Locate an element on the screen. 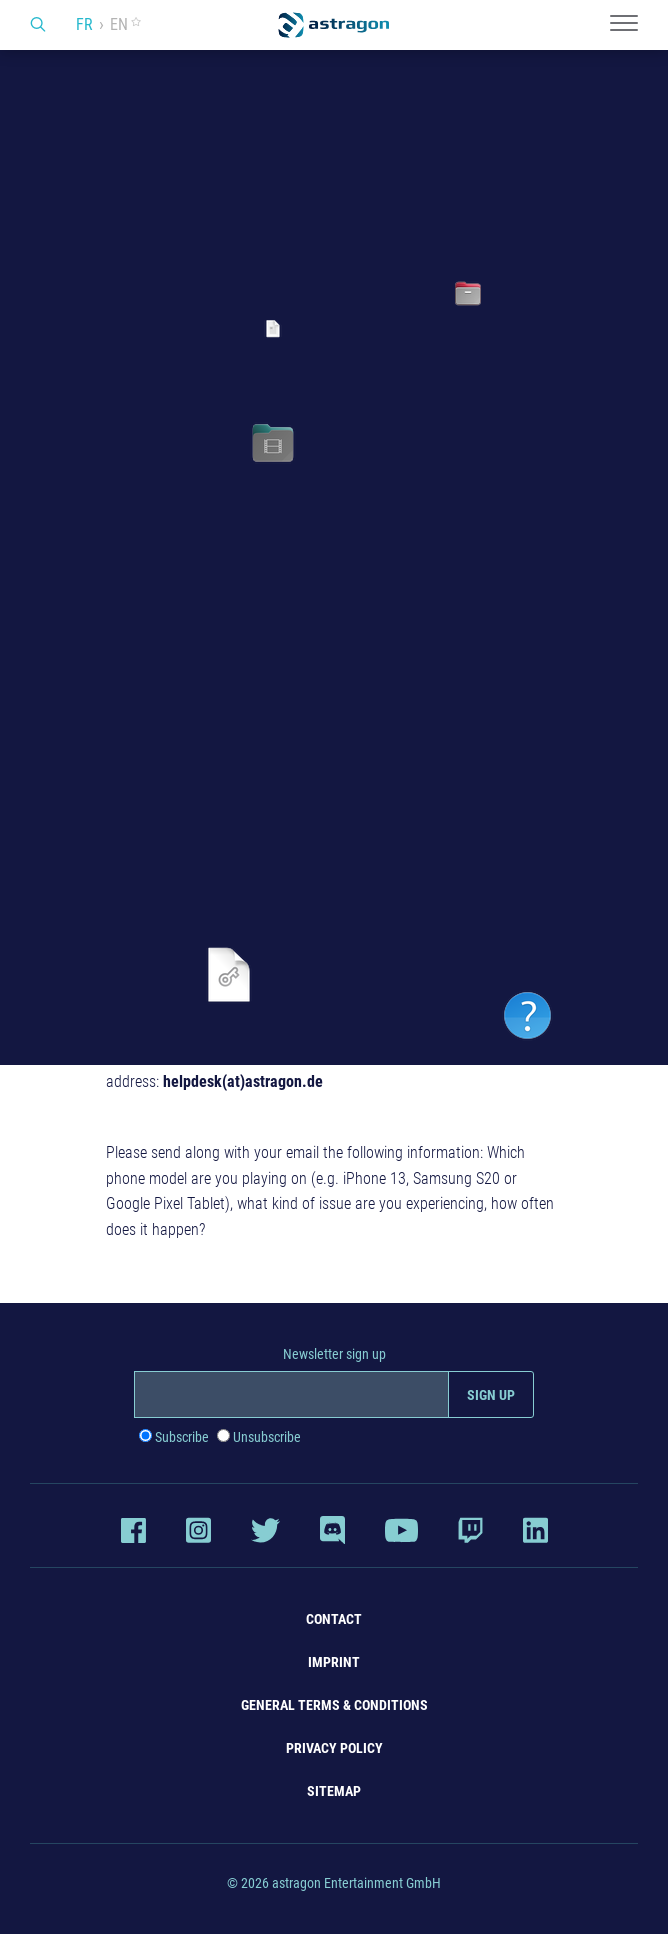 The image size is (668, 1934). a generic document or text file is located at coordinates (273, 329).